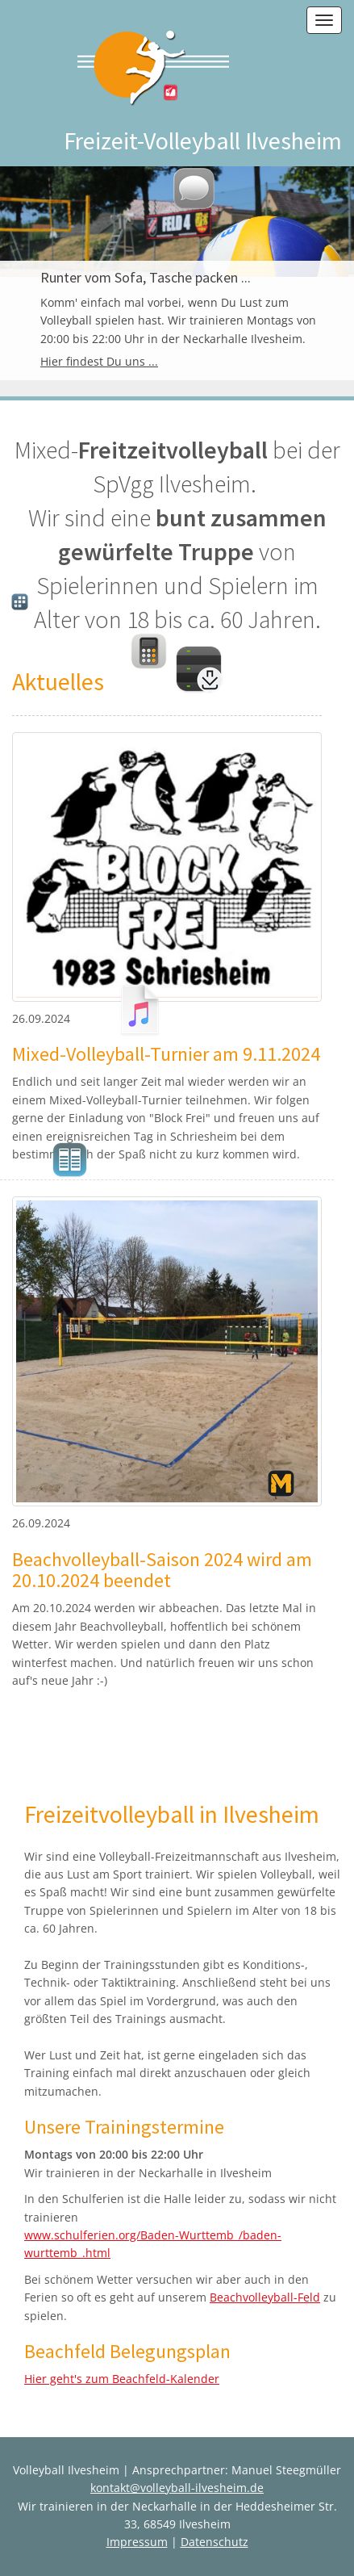  What do you see at coordinates (140, 1010) in the screenshot?
I see `generic audio file icon` at bounding box center [140, 1010].